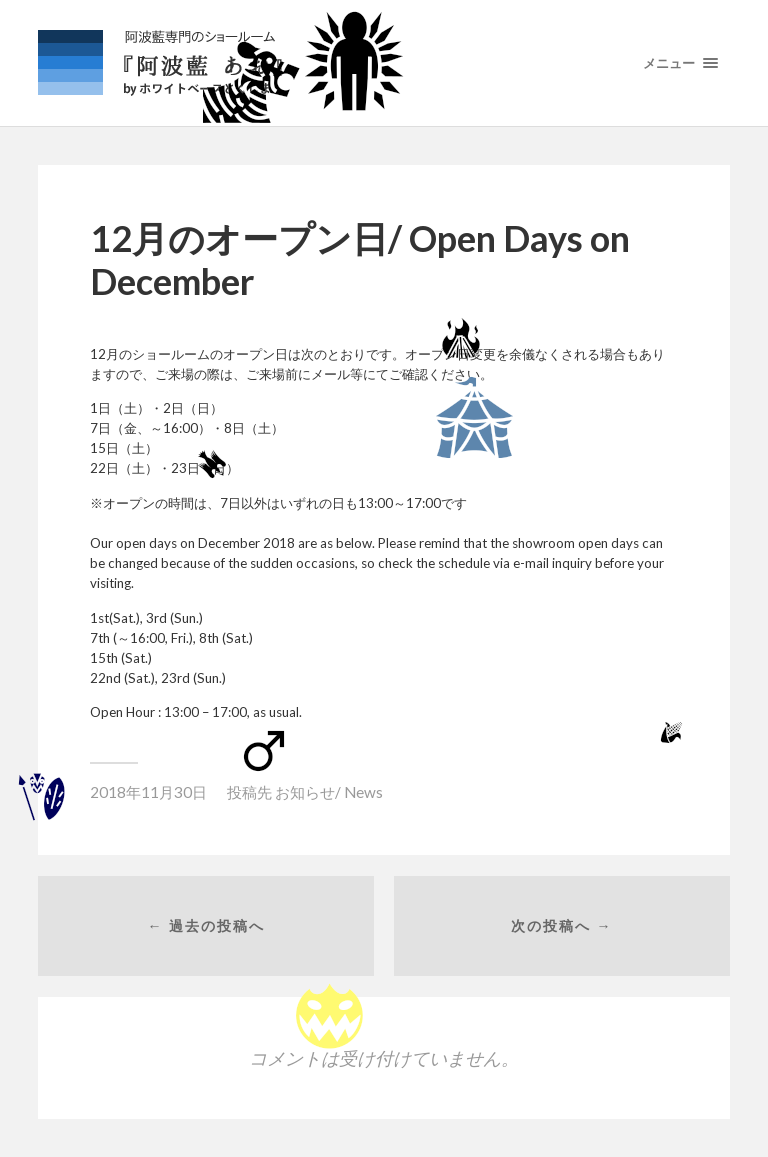 This screenshot has width=768, height=1157. What do you see at coordinates (212, 464) in the screenshot?
I see `crow dive ability or attack skill` at bounding box center [212, 464].